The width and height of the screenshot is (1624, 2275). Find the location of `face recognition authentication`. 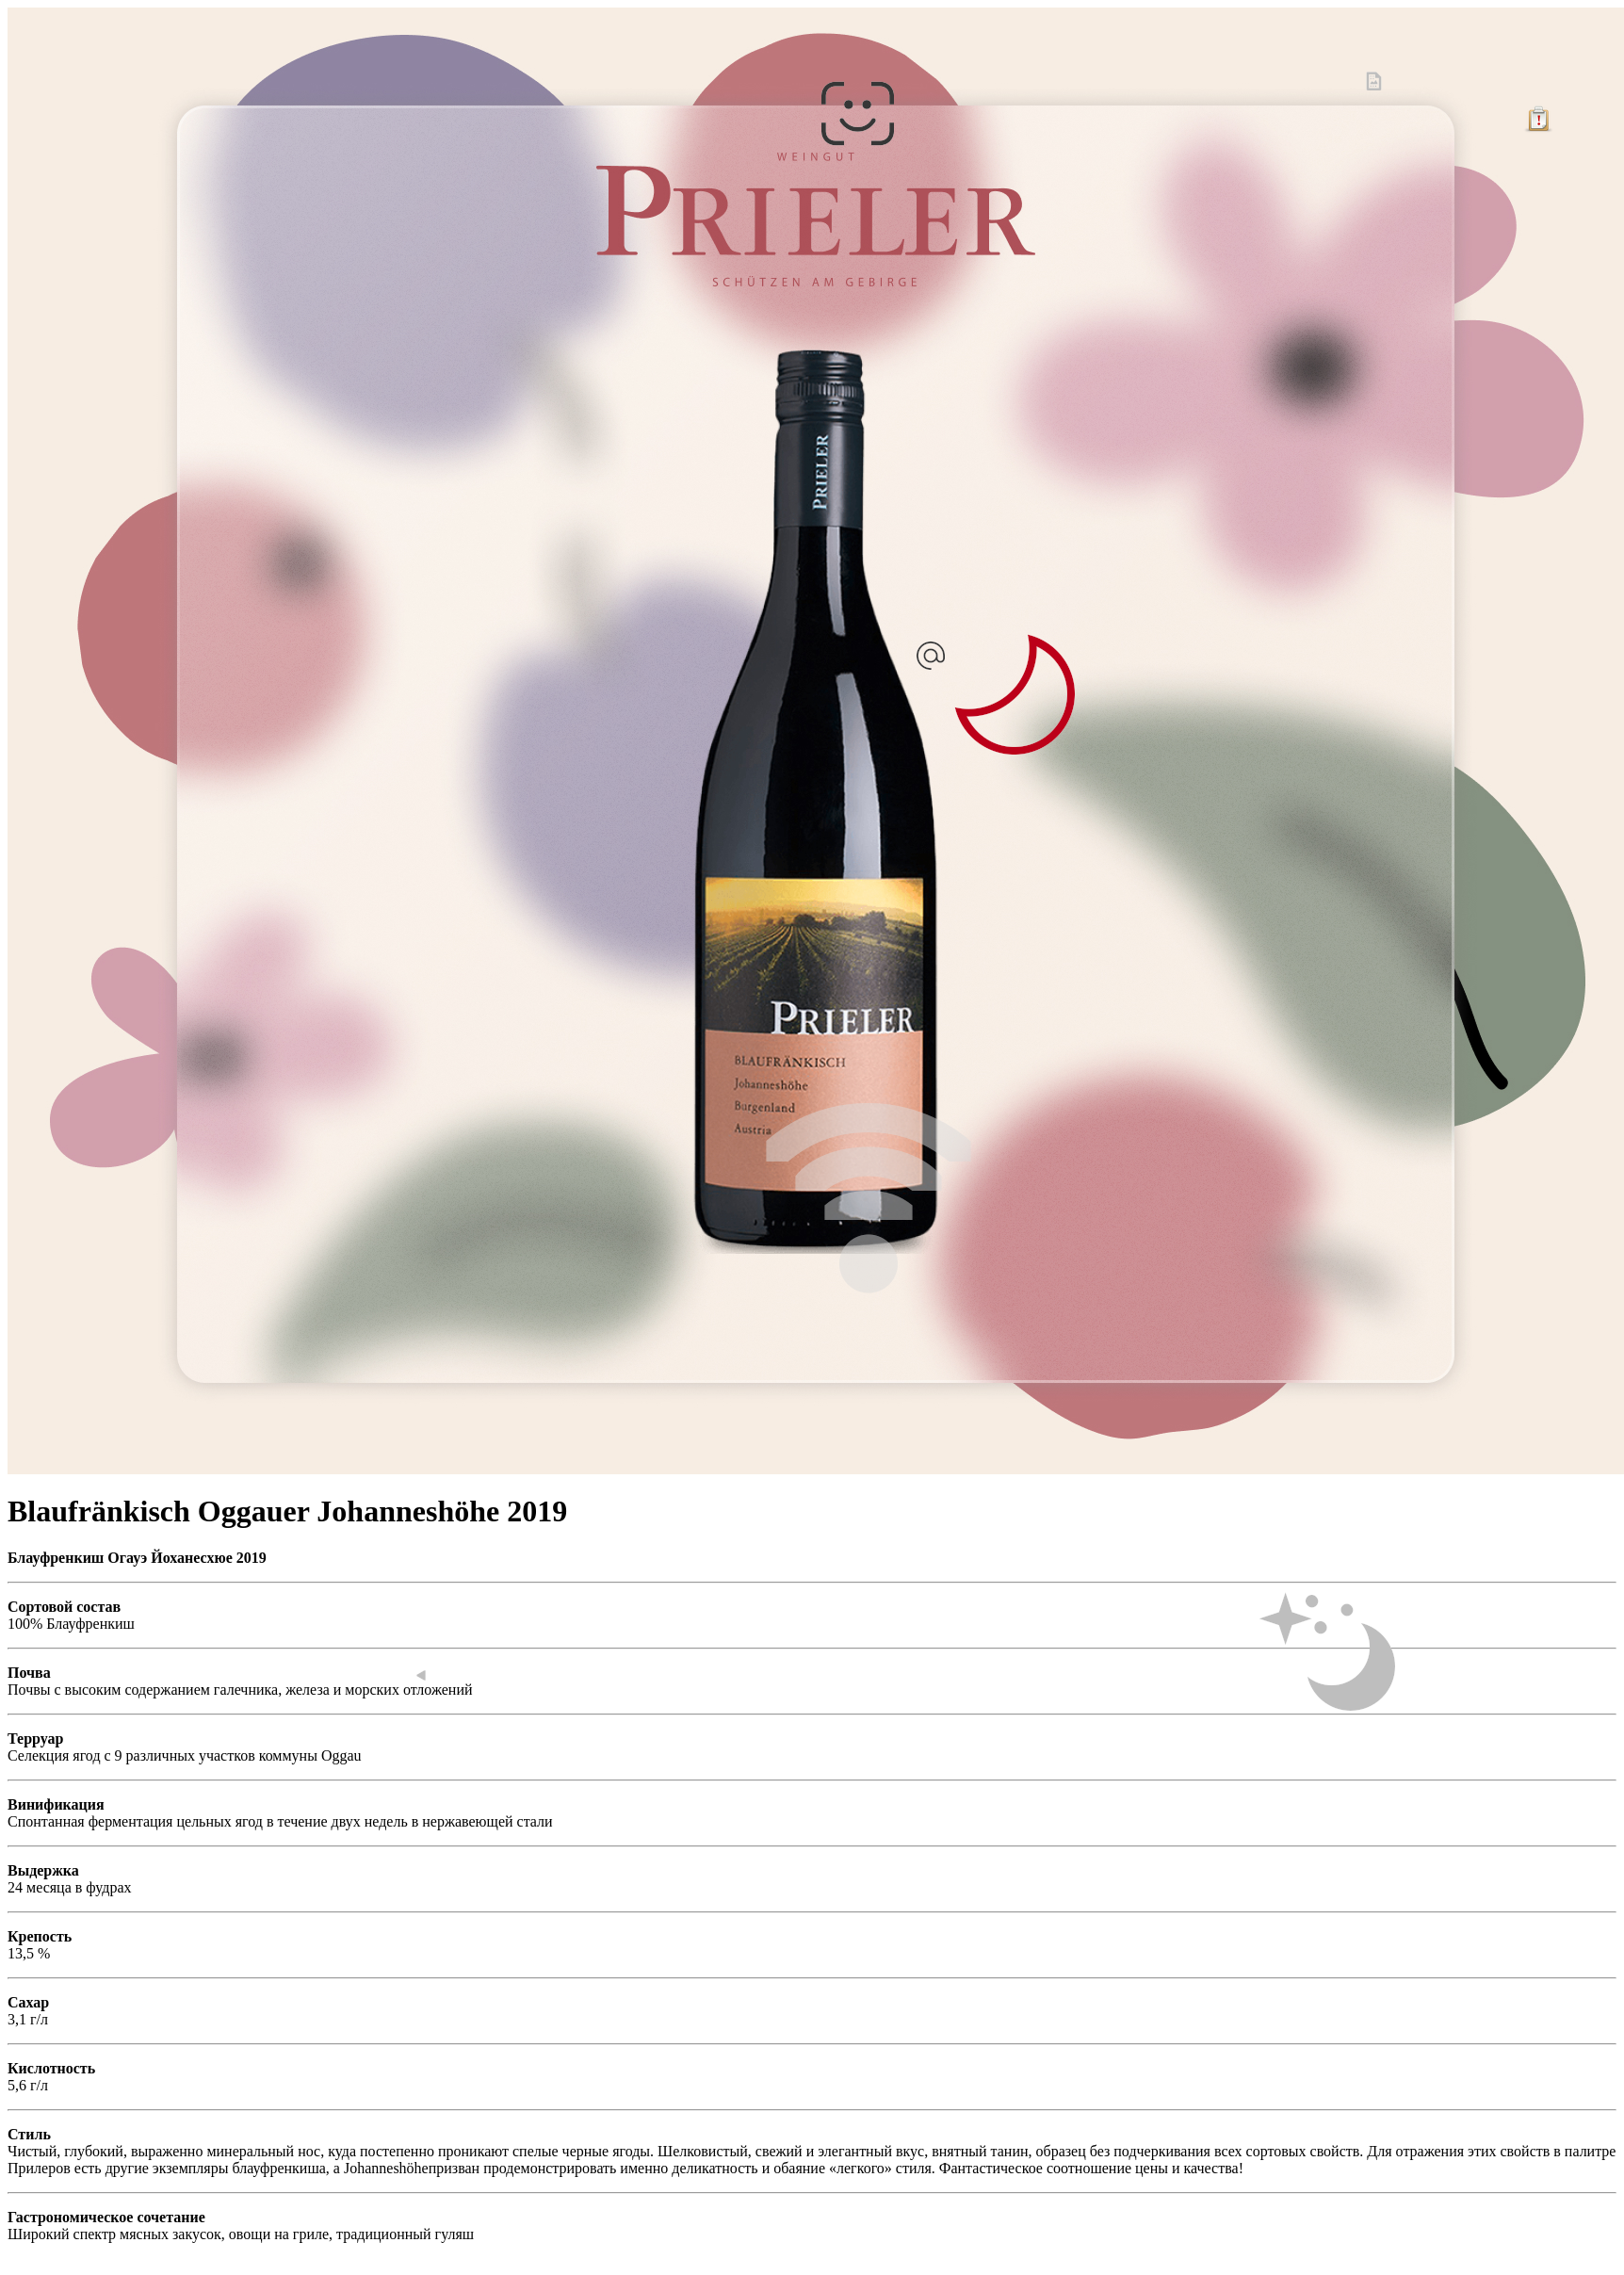

face recognition authentication is located at coordinates (857, 113).